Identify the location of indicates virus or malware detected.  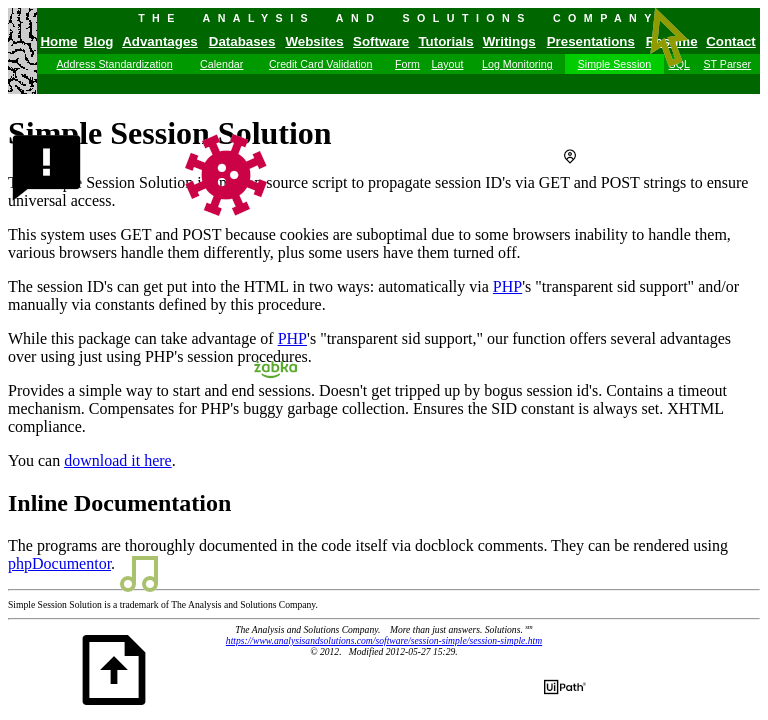
(226, 175).